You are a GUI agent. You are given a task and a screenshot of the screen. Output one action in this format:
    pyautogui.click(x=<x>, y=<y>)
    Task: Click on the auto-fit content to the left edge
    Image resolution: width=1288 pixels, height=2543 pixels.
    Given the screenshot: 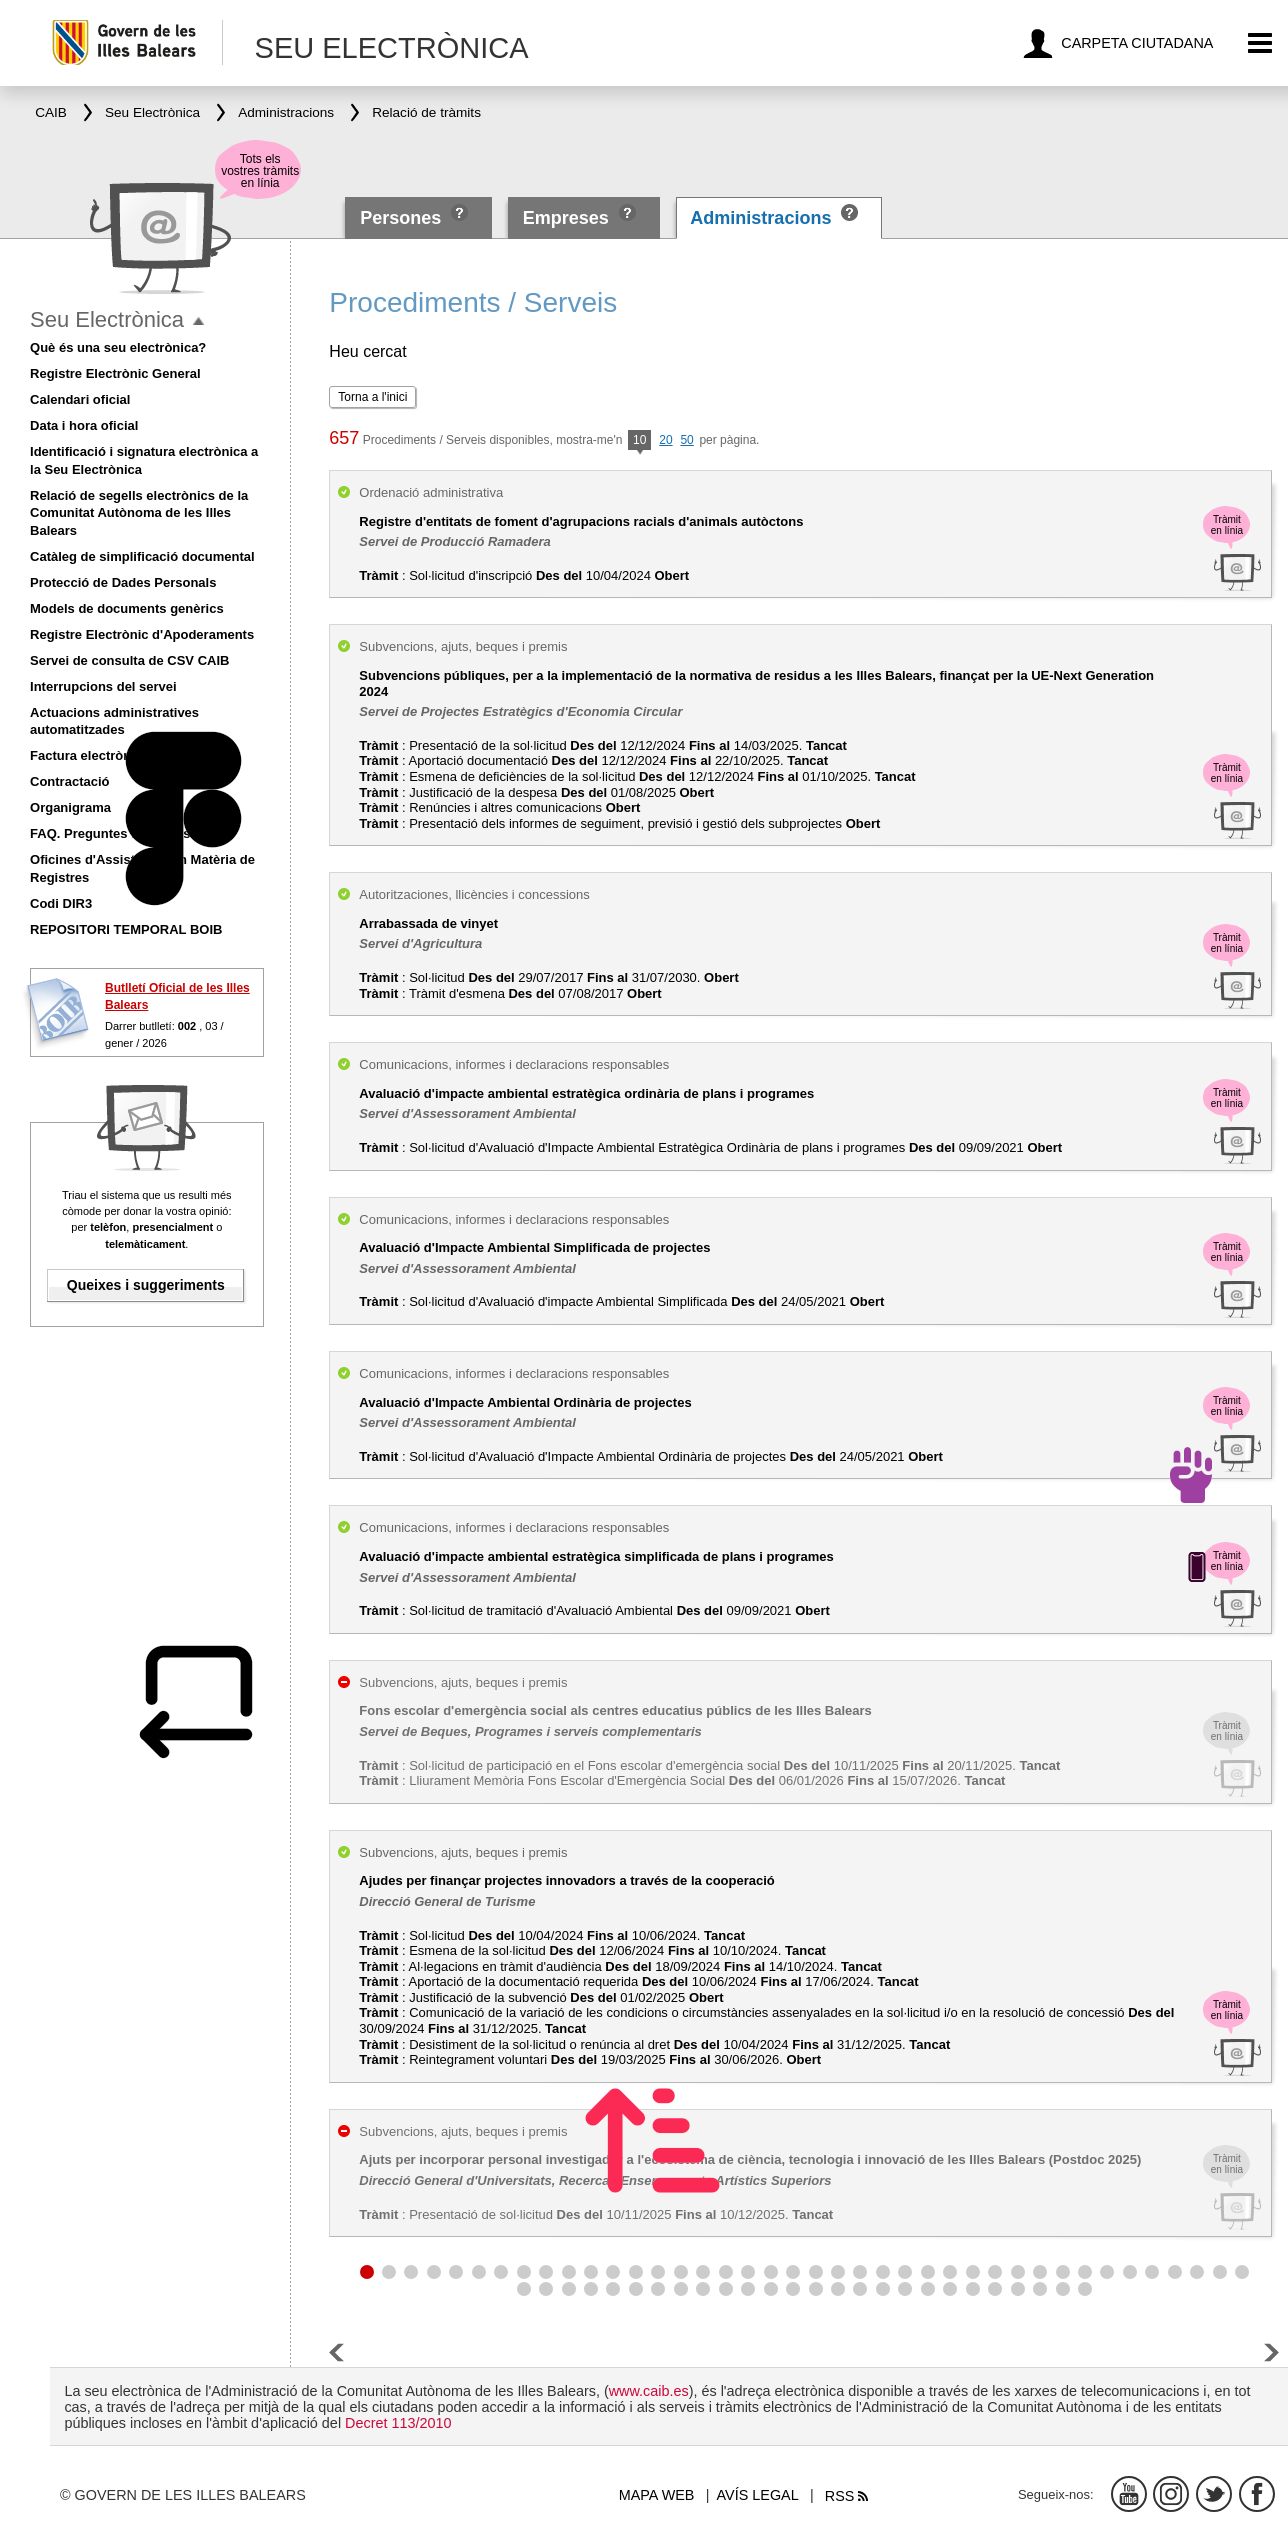 What is the action you would take?
    pyautogui.click(x=199, y=1699)
    